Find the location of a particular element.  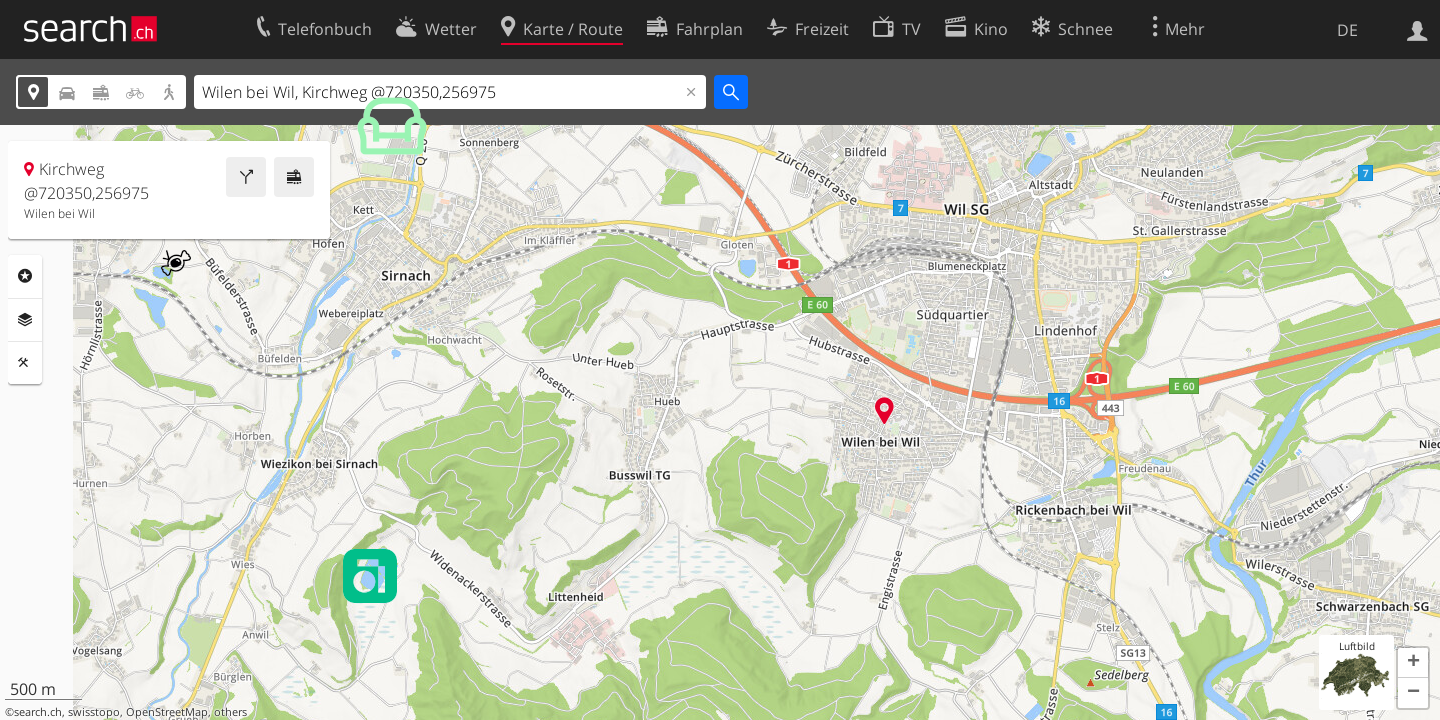

open the Anytype app is located at coordinates (370, 576).